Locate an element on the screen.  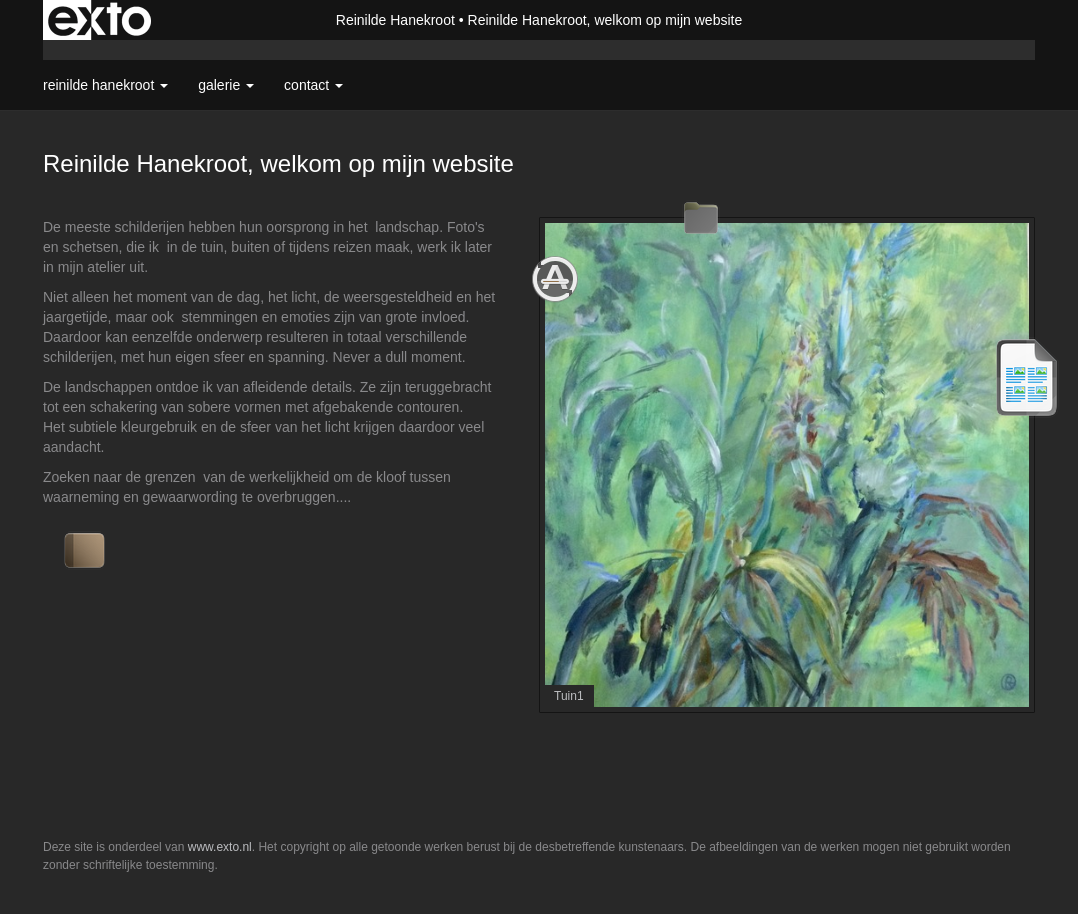
open the software update notifier app is located at coordinates (555, 279).